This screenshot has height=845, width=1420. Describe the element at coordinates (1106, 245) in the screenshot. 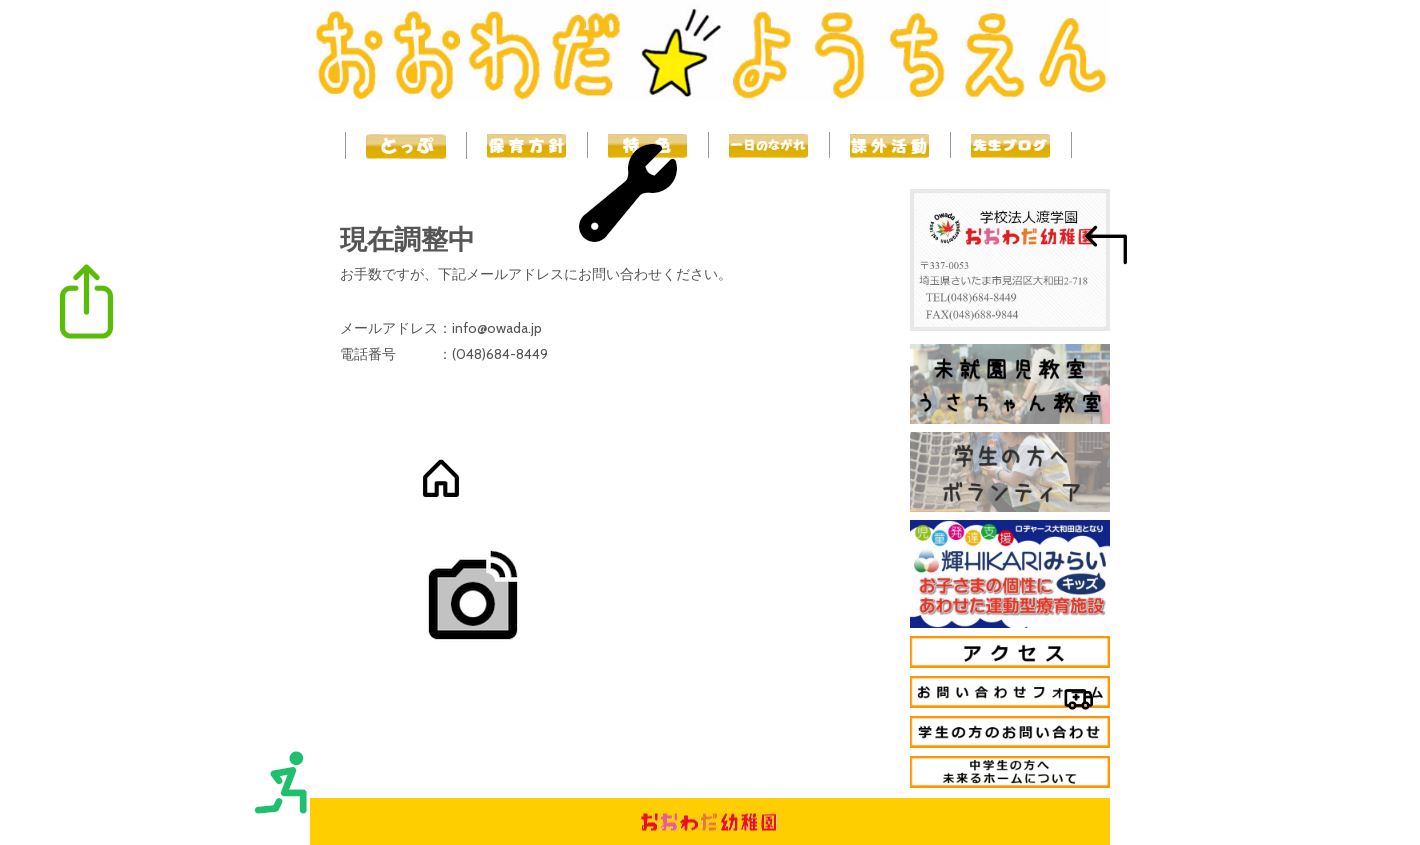

I see `go back to the previous screen` at that location.